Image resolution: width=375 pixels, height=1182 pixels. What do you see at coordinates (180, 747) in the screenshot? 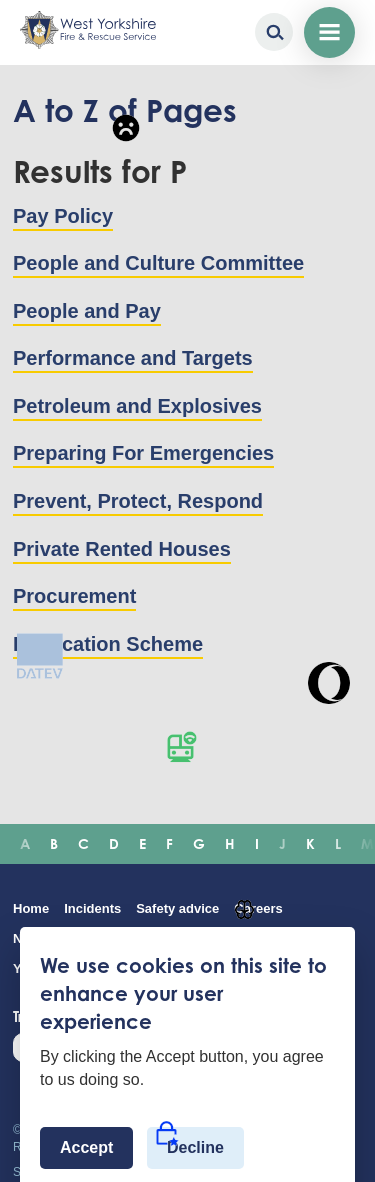
I see `indicates wifi availability on subway or transit` at bounding box center [180, 747].